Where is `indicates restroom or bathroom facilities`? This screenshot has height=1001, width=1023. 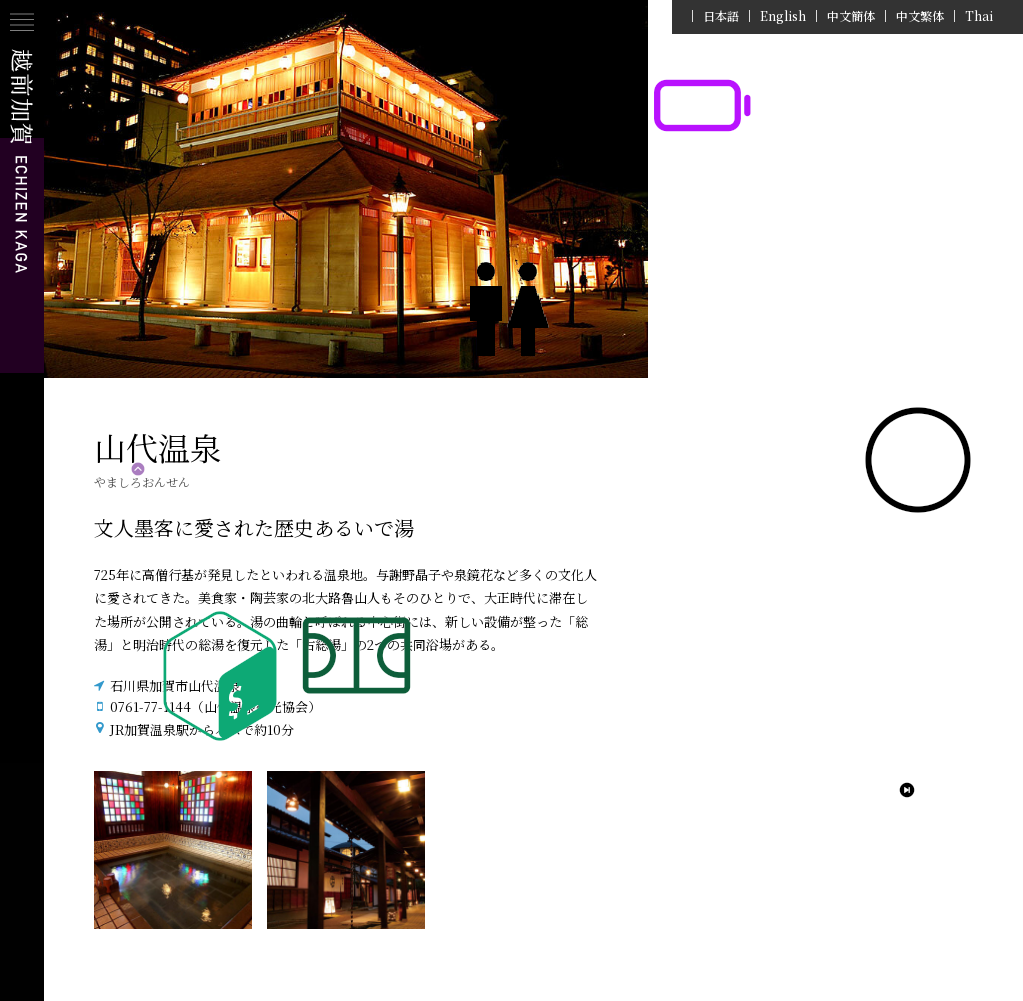
indicates restroom or bathroom facilities is located at coordinates (507, 309).